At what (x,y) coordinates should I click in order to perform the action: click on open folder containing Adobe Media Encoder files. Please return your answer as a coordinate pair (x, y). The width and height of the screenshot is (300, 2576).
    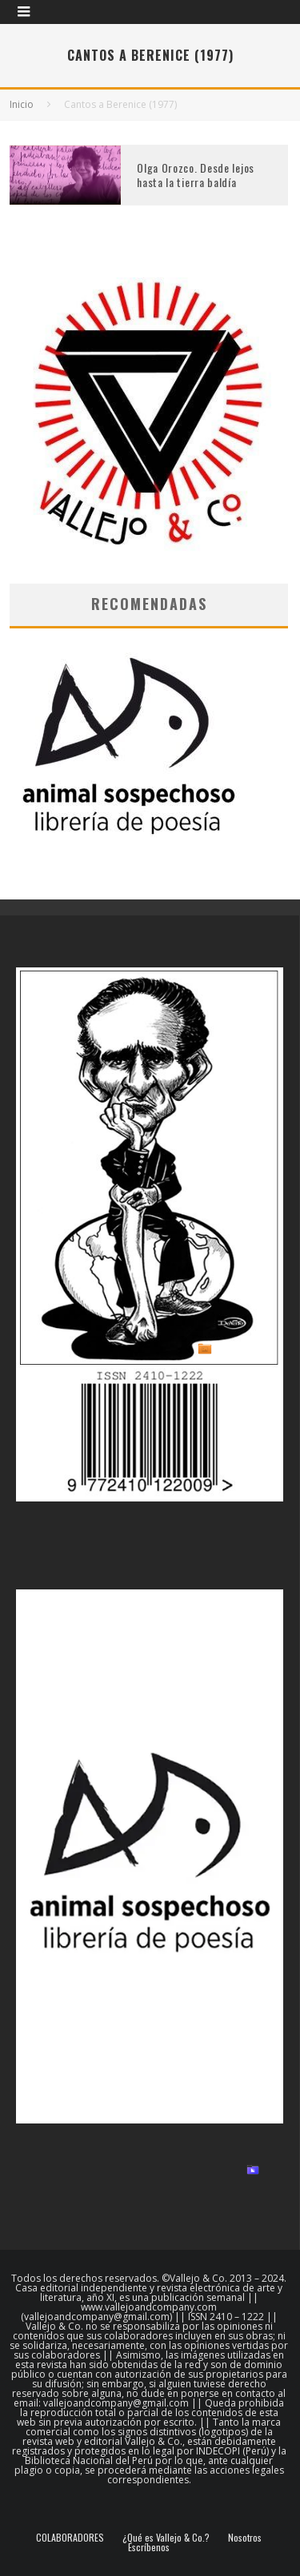
    Looking at the image, I should click on (253, 2170).